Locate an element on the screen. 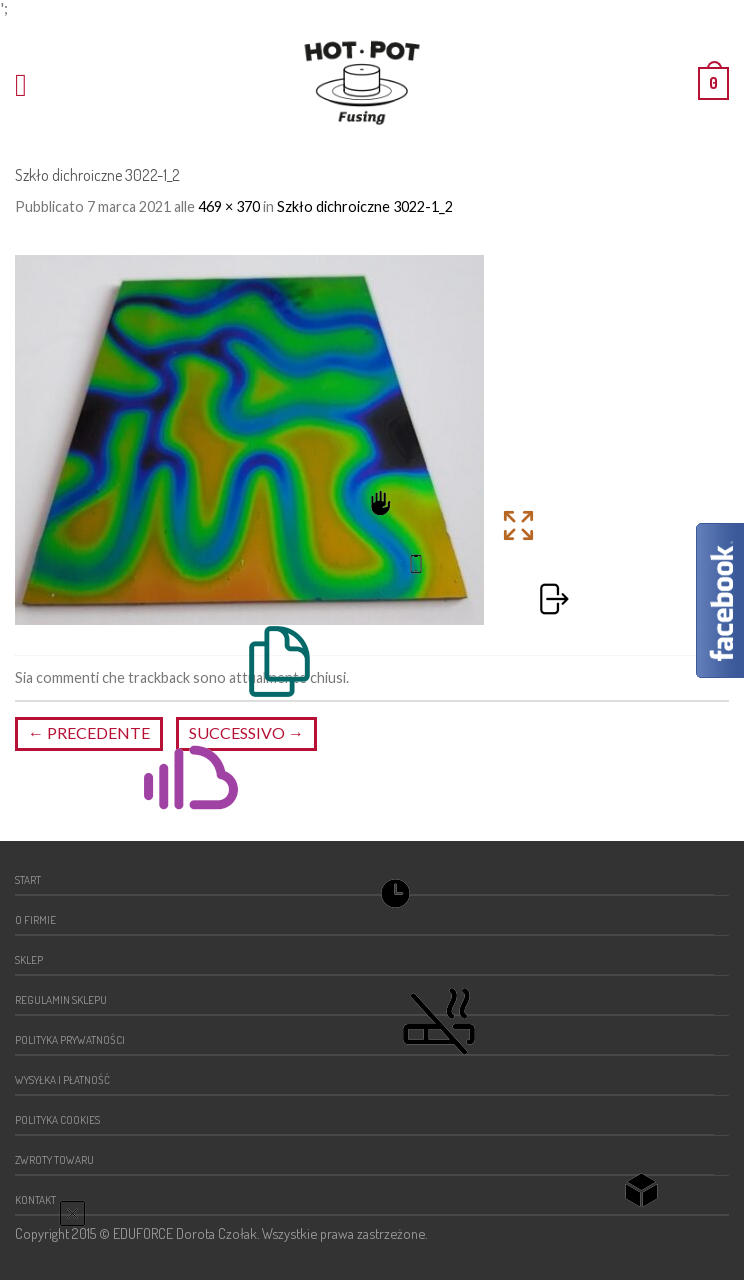 The image size is (744, 1280). view current time is located at coordinates (395, 893).